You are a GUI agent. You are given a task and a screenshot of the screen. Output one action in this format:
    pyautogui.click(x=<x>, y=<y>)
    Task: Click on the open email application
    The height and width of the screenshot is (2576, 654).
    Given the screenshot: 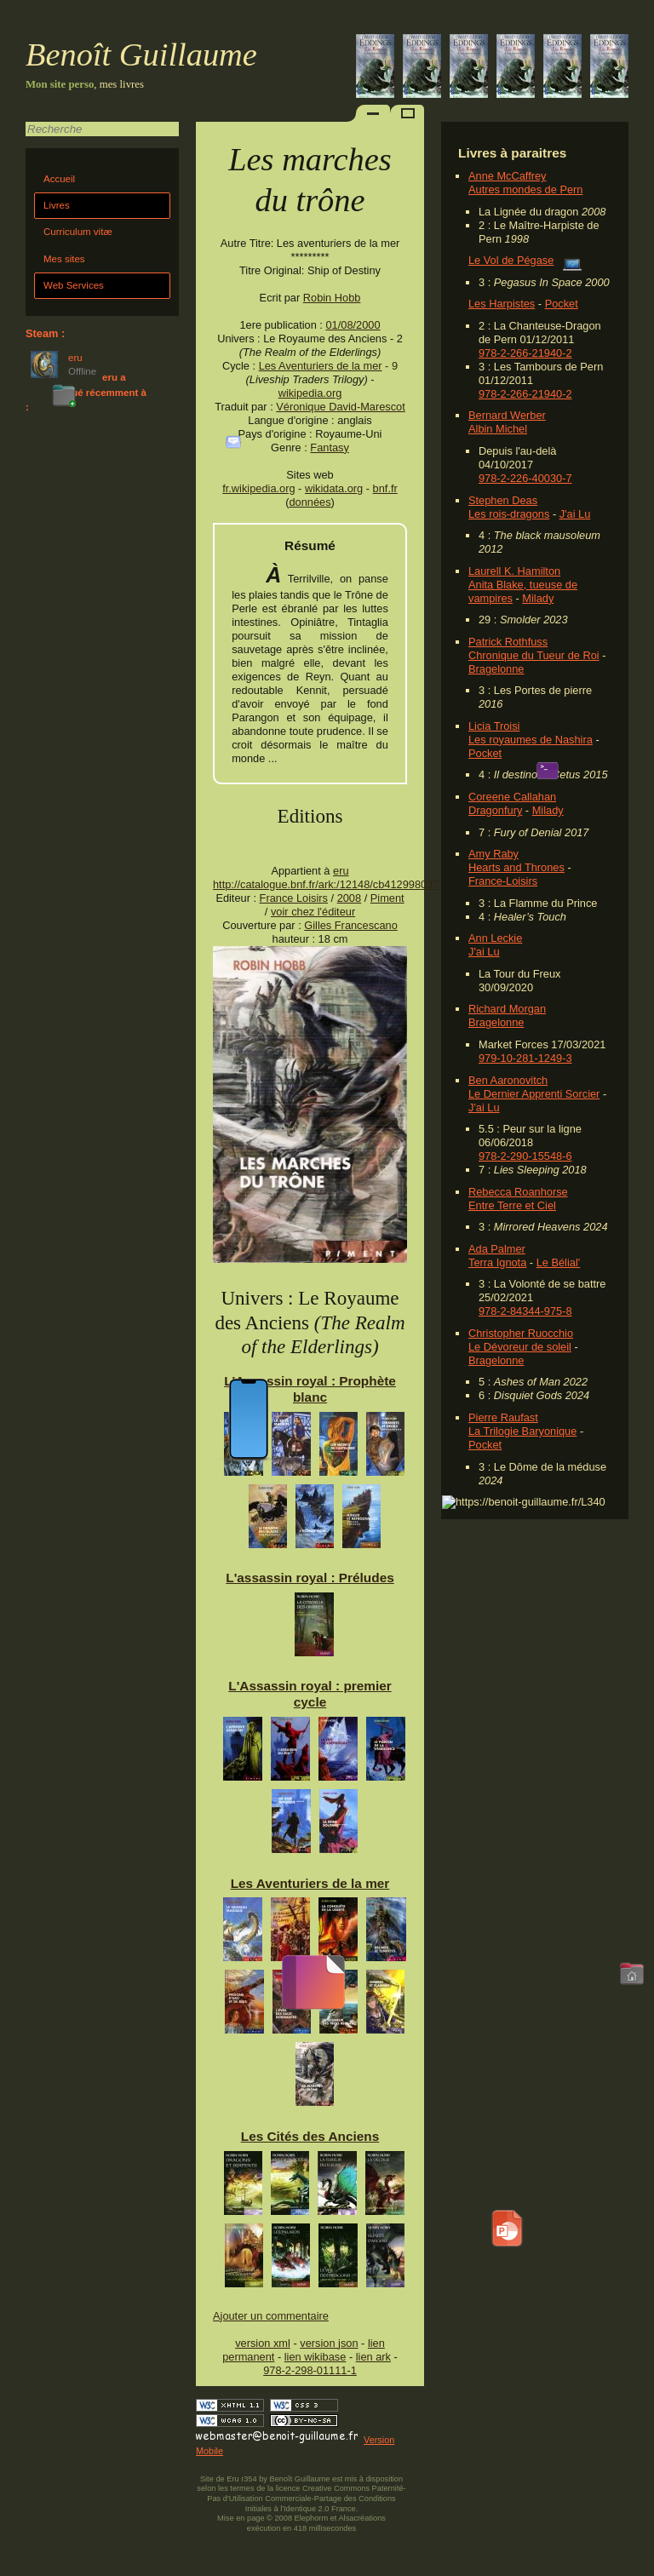 What is the action you would take?
    pyautogui.click(x=233, y=442)
    